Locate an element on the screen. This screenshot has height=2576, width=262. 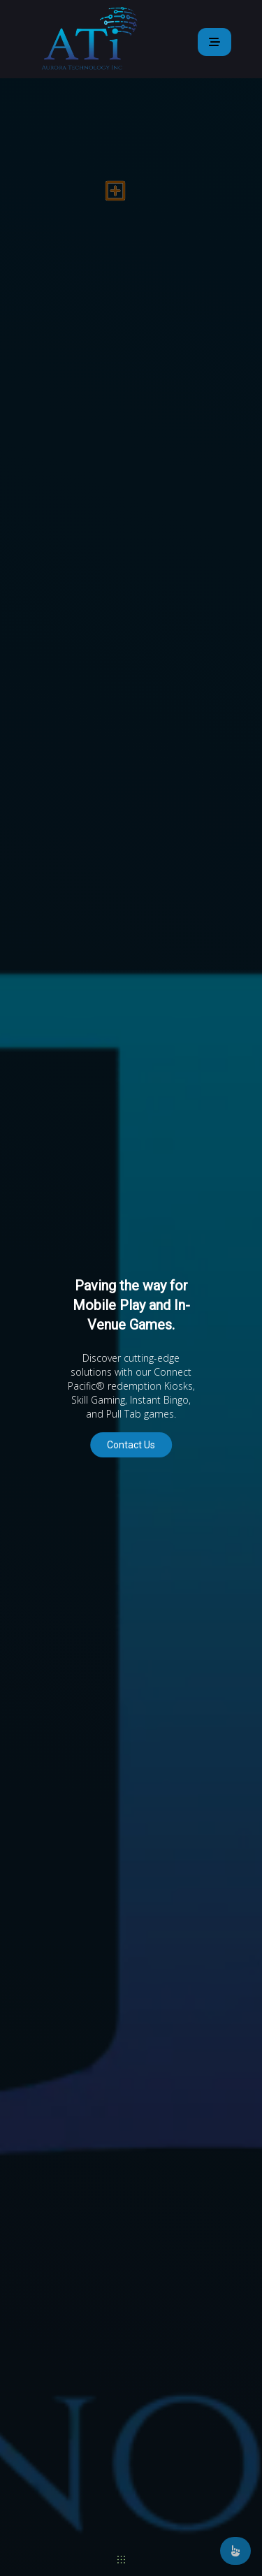
open app drawer or launcher is located at coordinates (121, 2559).